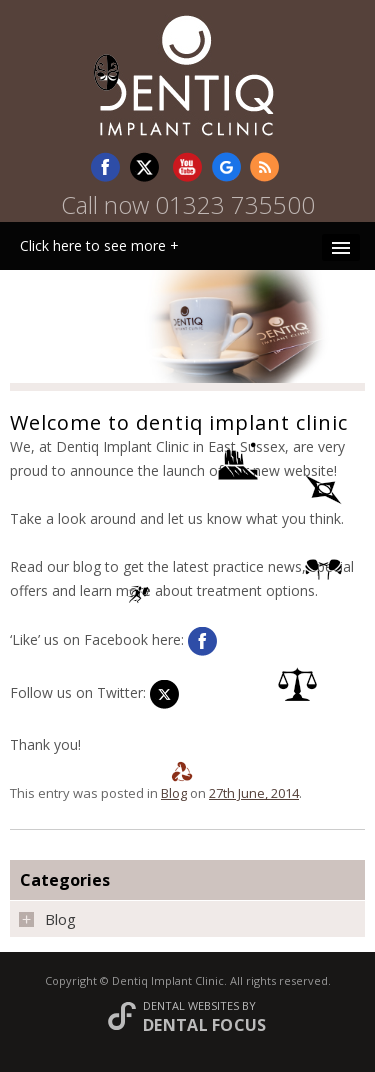 The height and width of the screenshot is (1072, 375). Describe the element at coordinates (297, 683) in the screenshot. I see `access legal or terms of service information` at that location.